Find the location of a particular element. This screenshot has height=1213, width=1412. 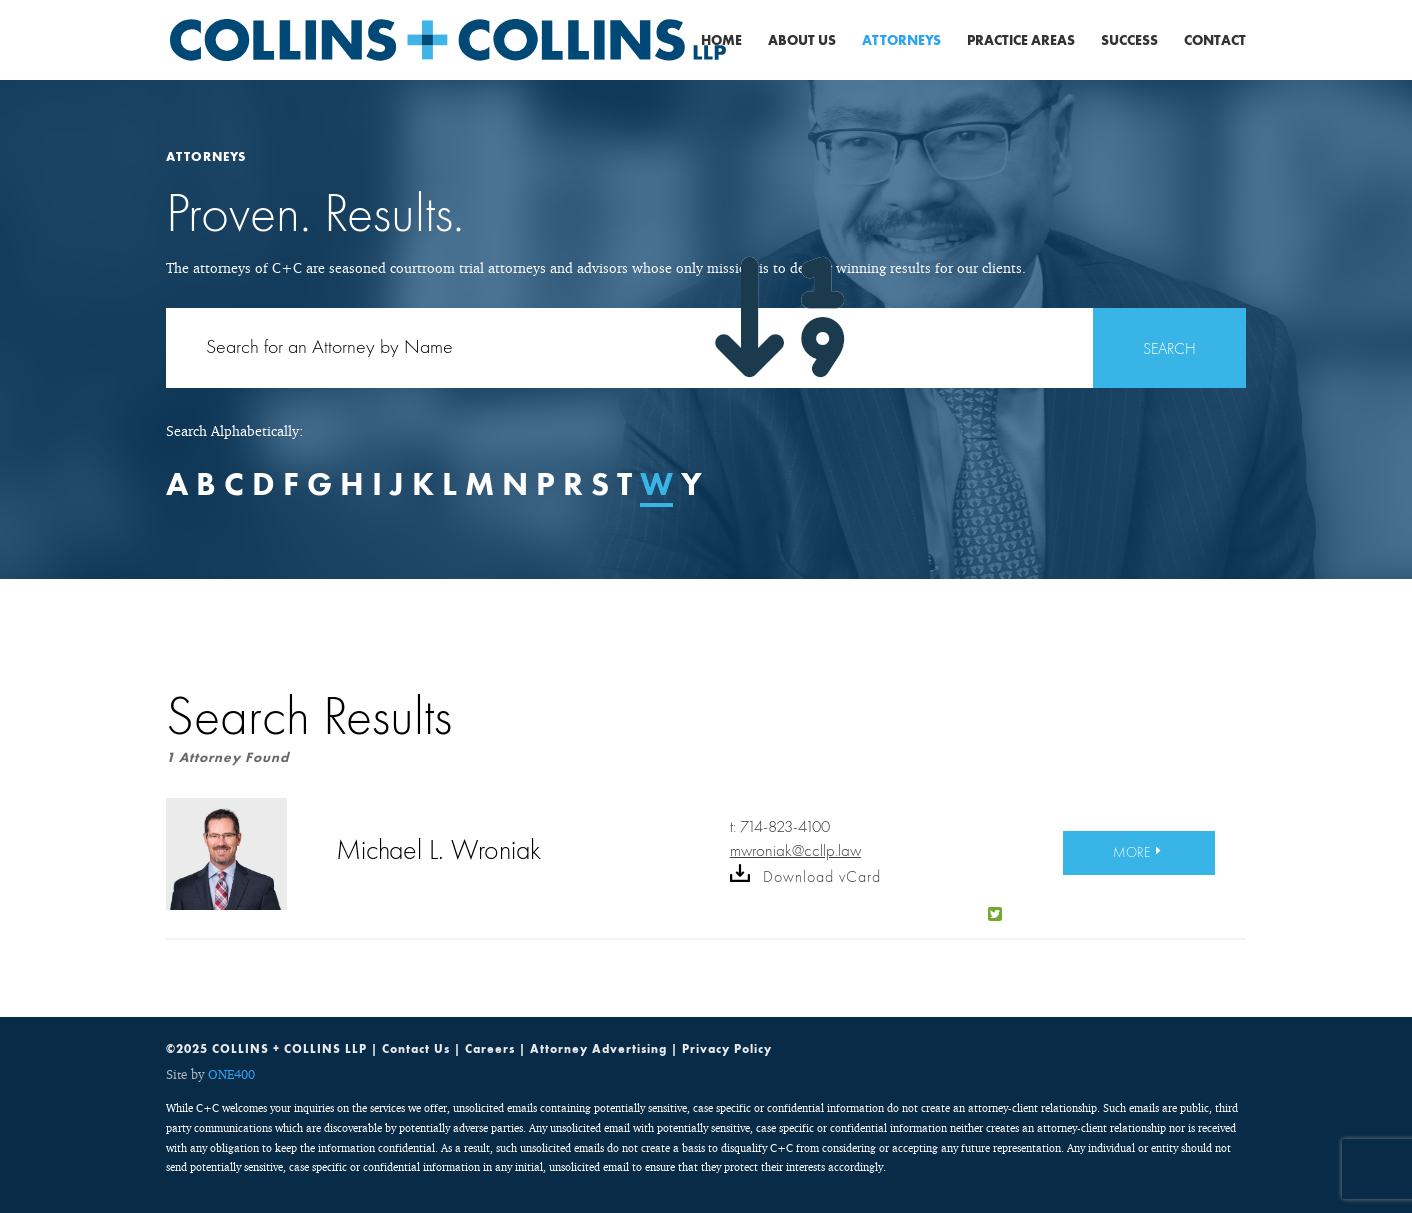

share to Twitter is located at coordinates (995, 914).